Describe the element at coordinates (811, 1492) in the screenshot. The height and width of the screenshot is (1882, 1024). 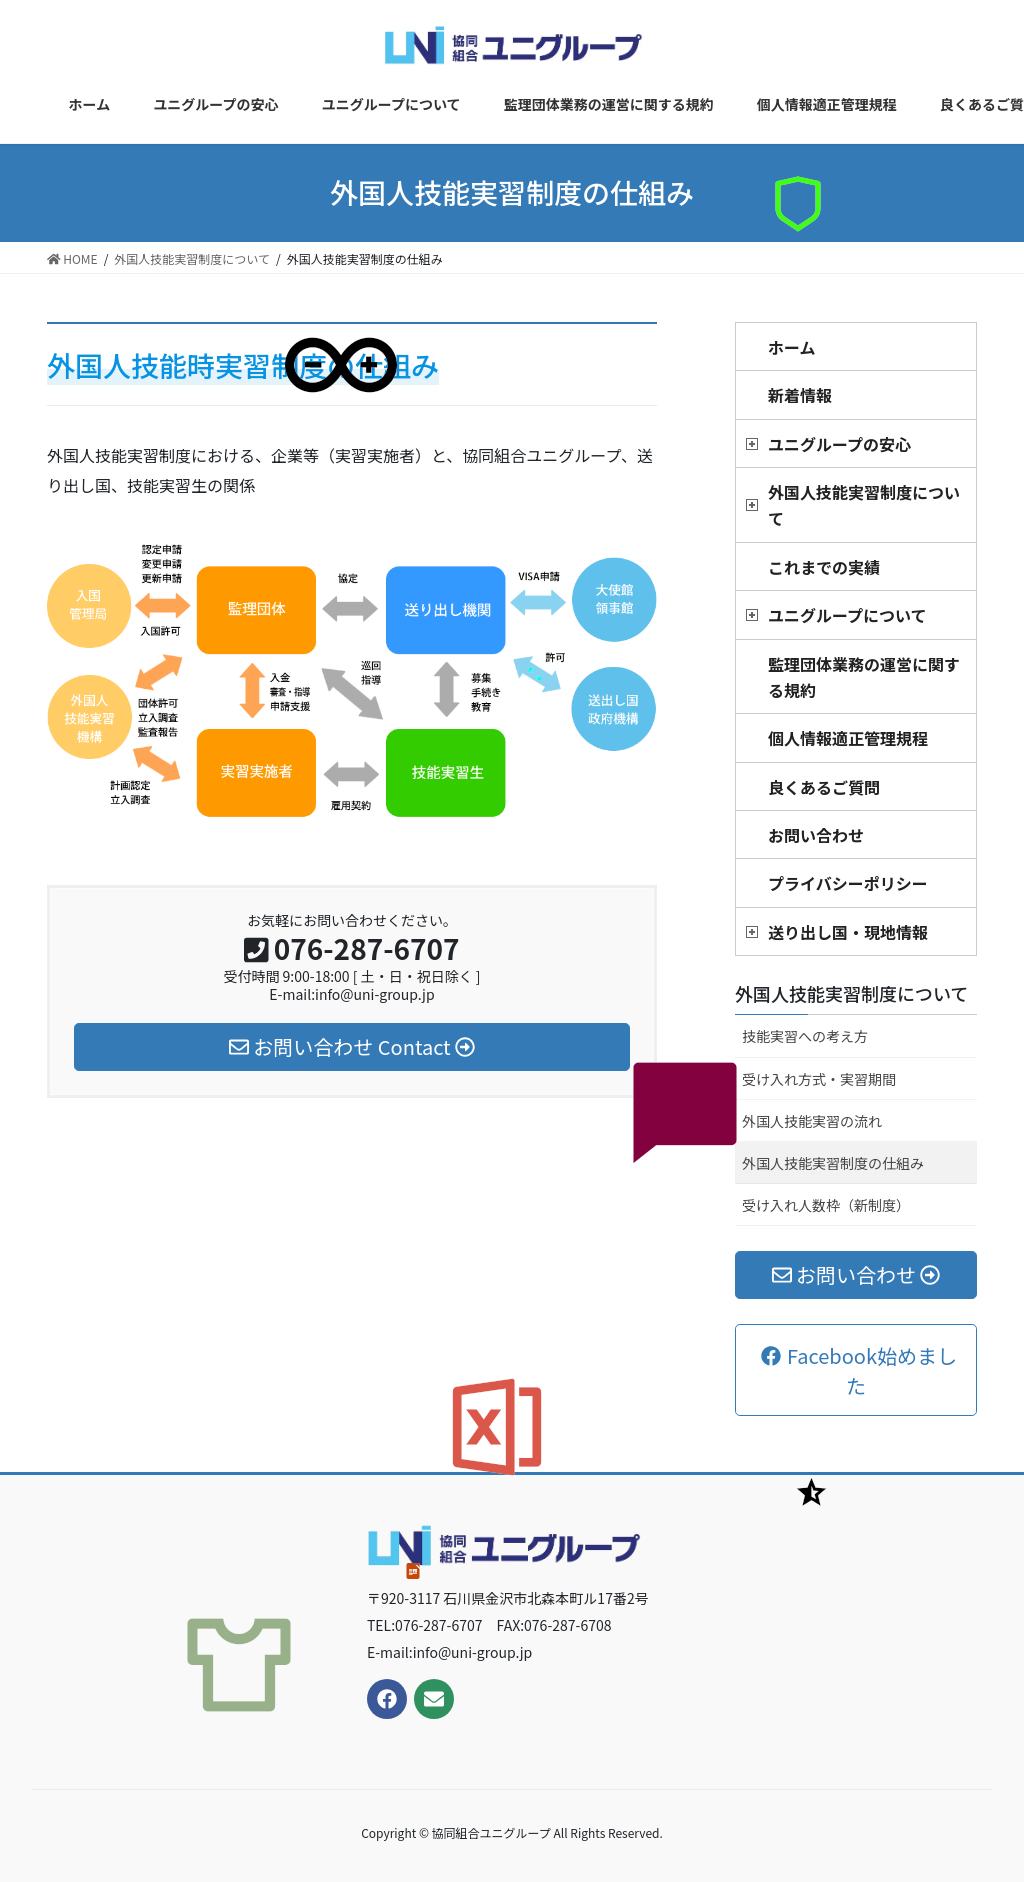
I see `indicates a partial or half-star rating` at that location.